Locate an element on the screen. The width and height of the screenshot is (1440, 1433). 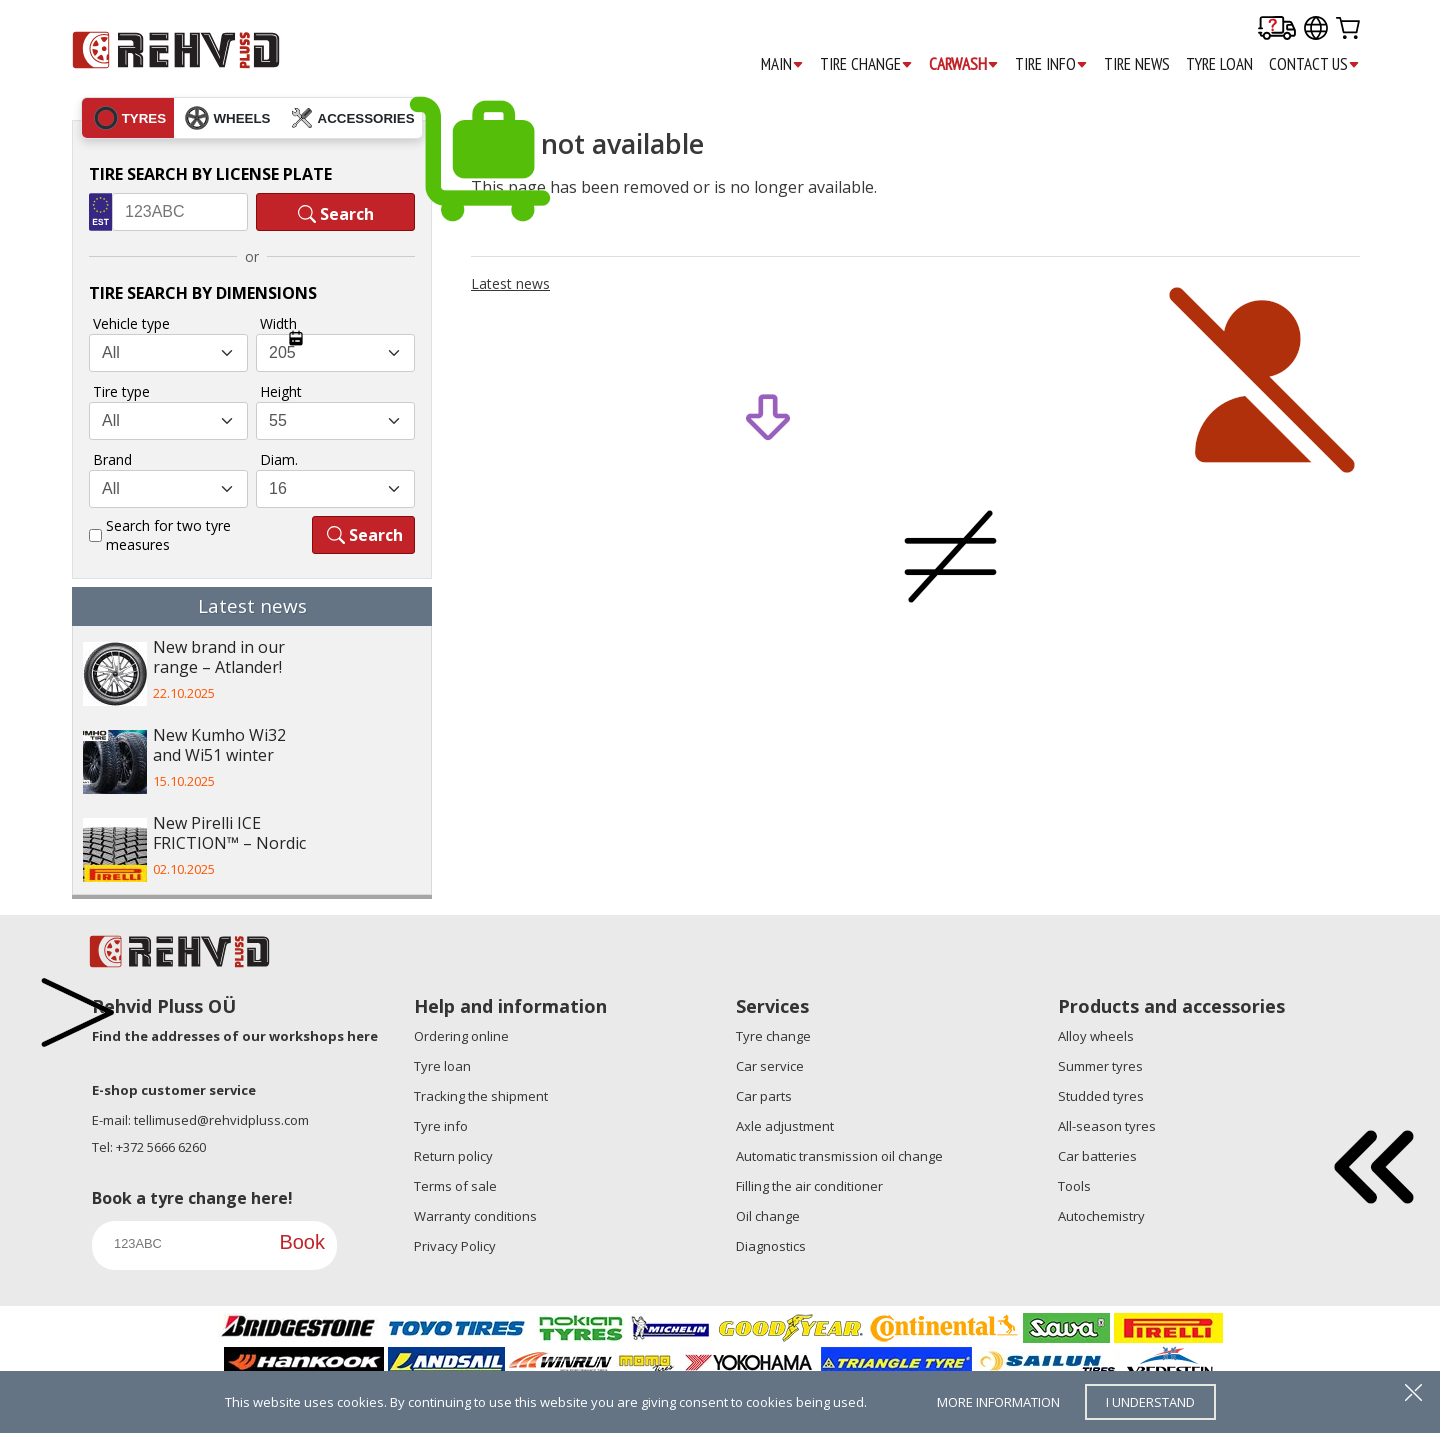
block or remove a user is located at coordinates (1262, 380).